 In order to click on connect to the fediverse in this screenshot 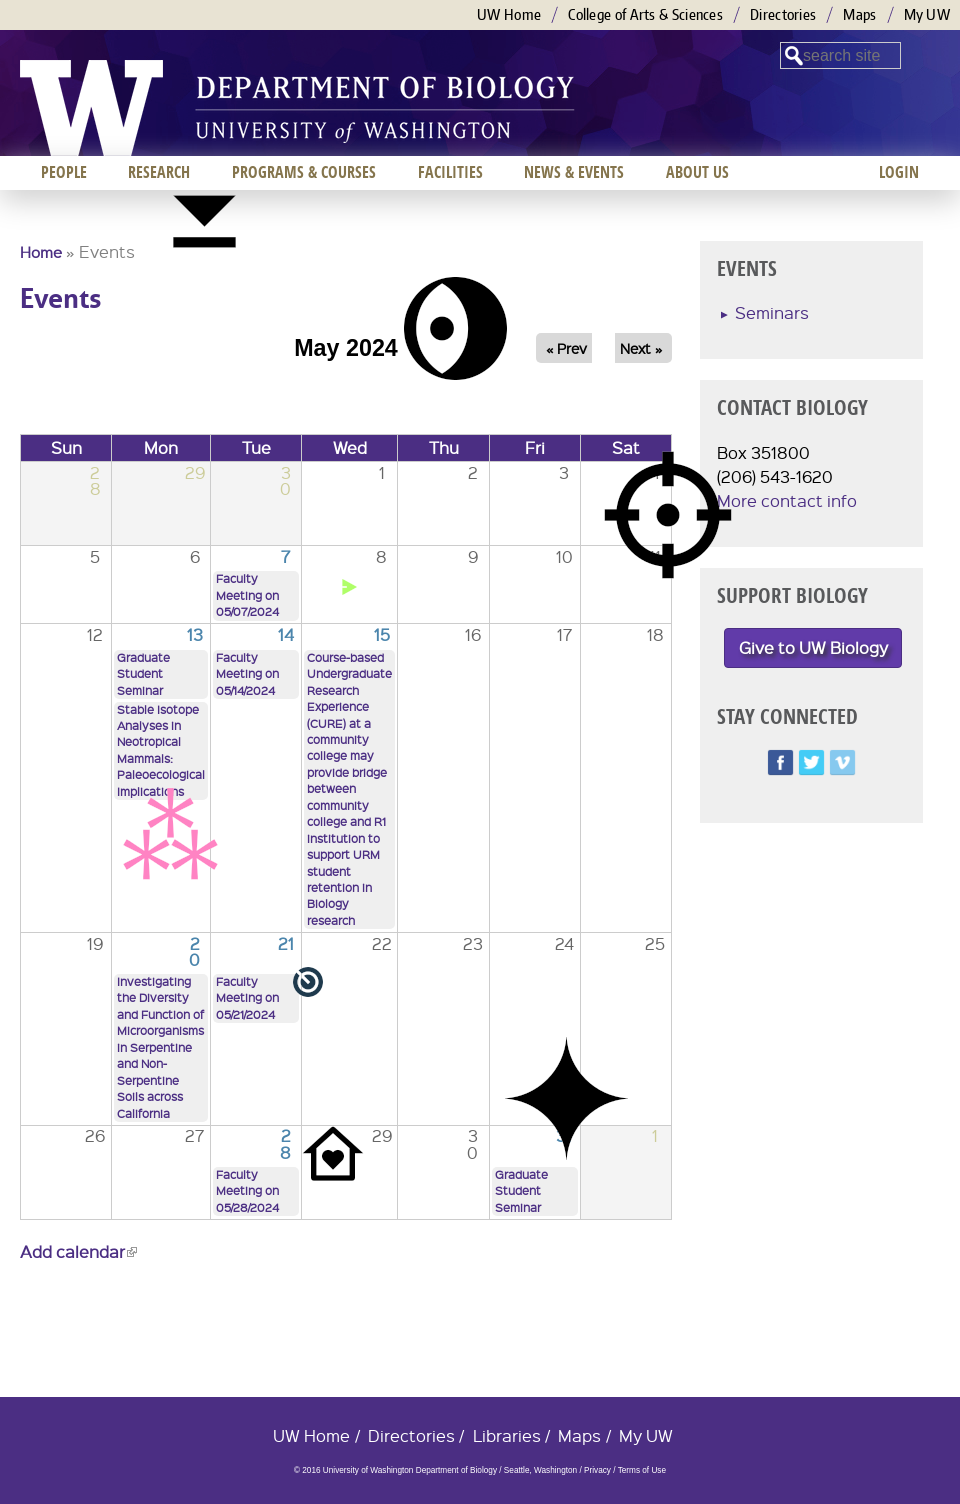, I will do `click(170, 835)`.